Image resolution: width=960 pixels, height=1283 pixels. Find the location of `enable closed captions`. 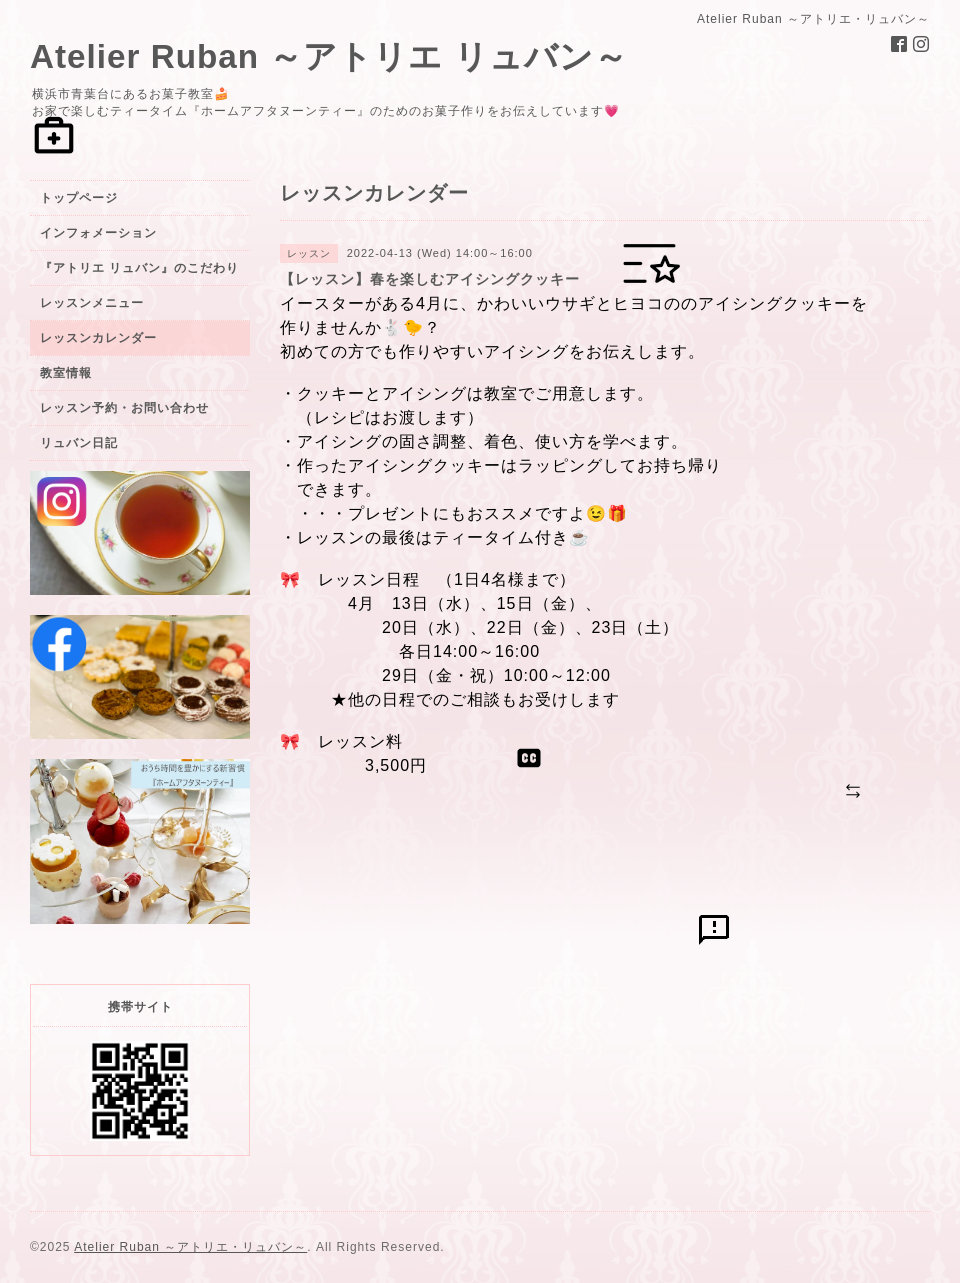

enable closed captions is located at coordinates (529, 758).